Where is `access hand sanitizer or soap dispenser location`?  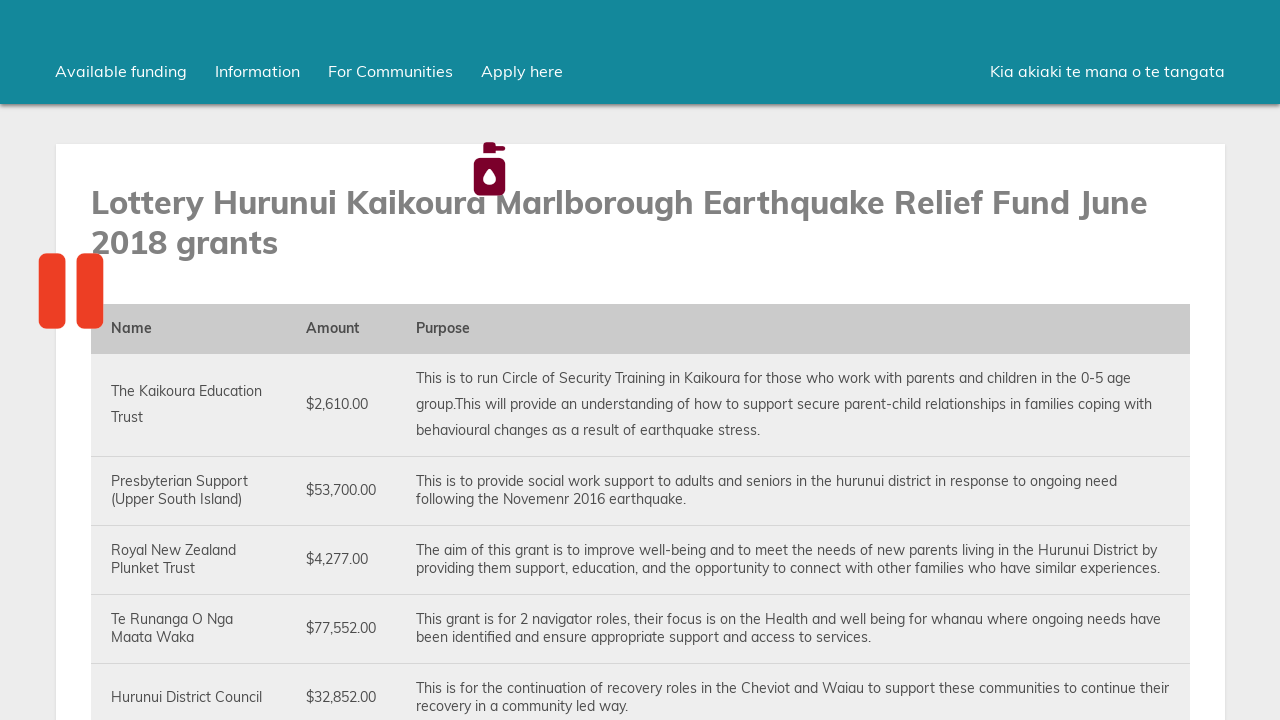
access hand sanitizer or soap dispenser location is located at coordinates (489, 170).